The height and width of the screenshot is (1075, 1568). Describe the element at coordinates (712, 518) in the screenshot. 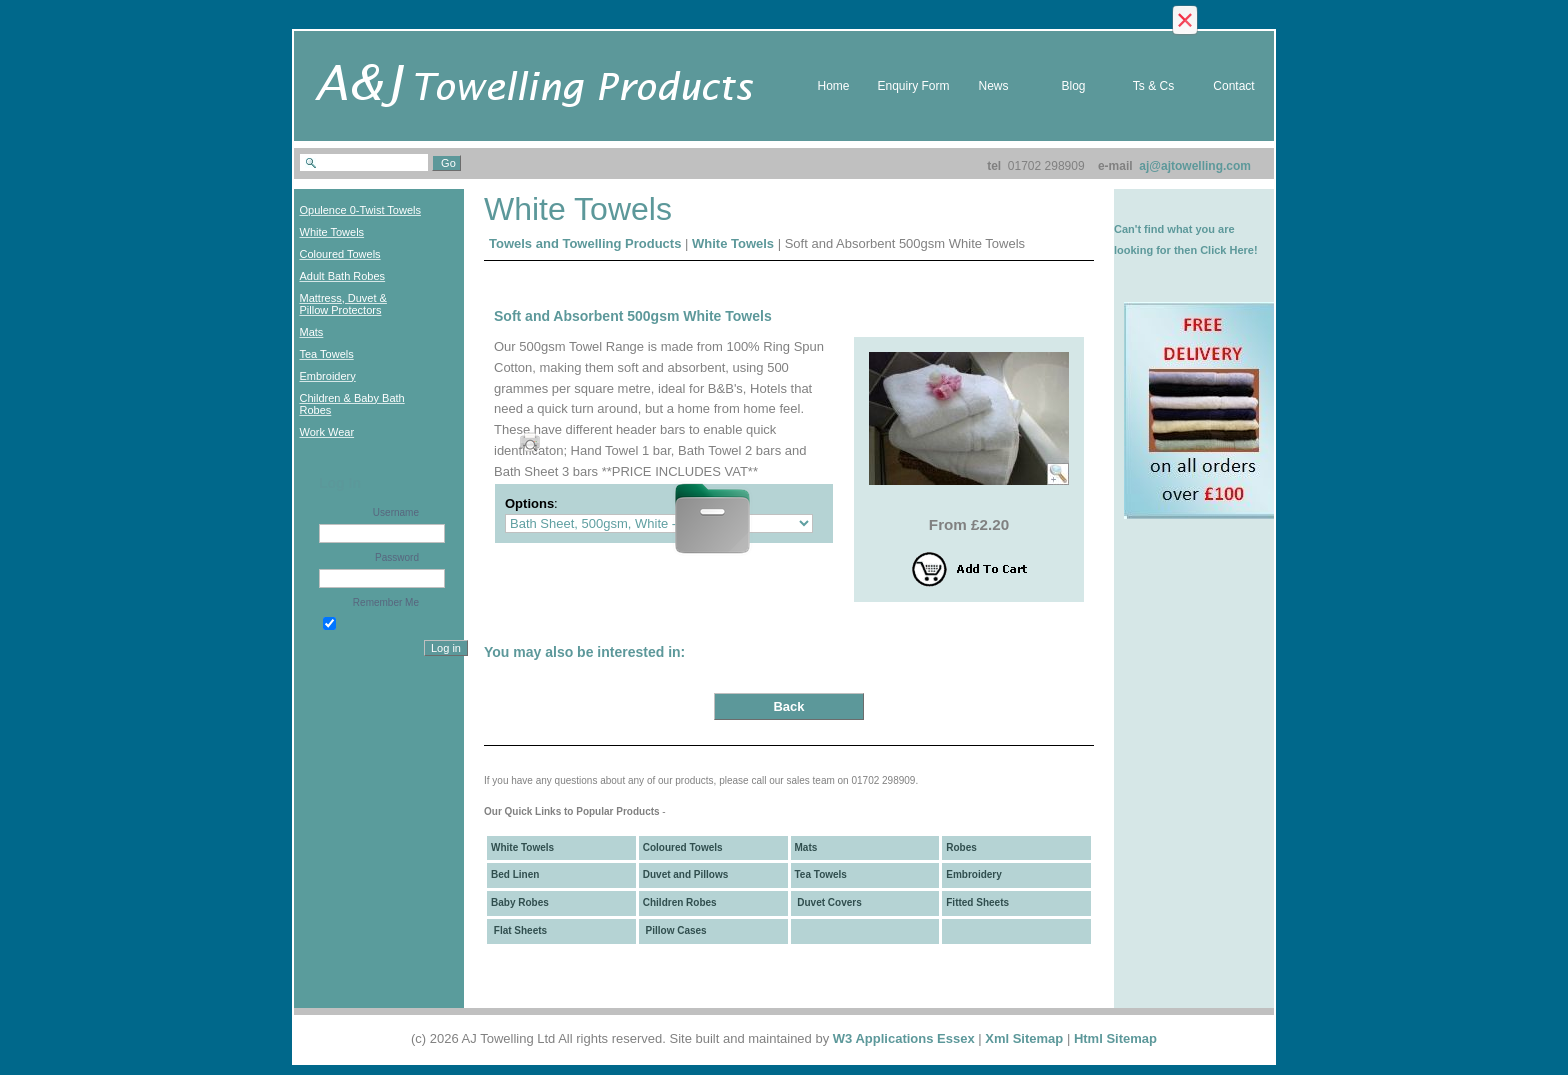

I see `open the file manager` at that location.